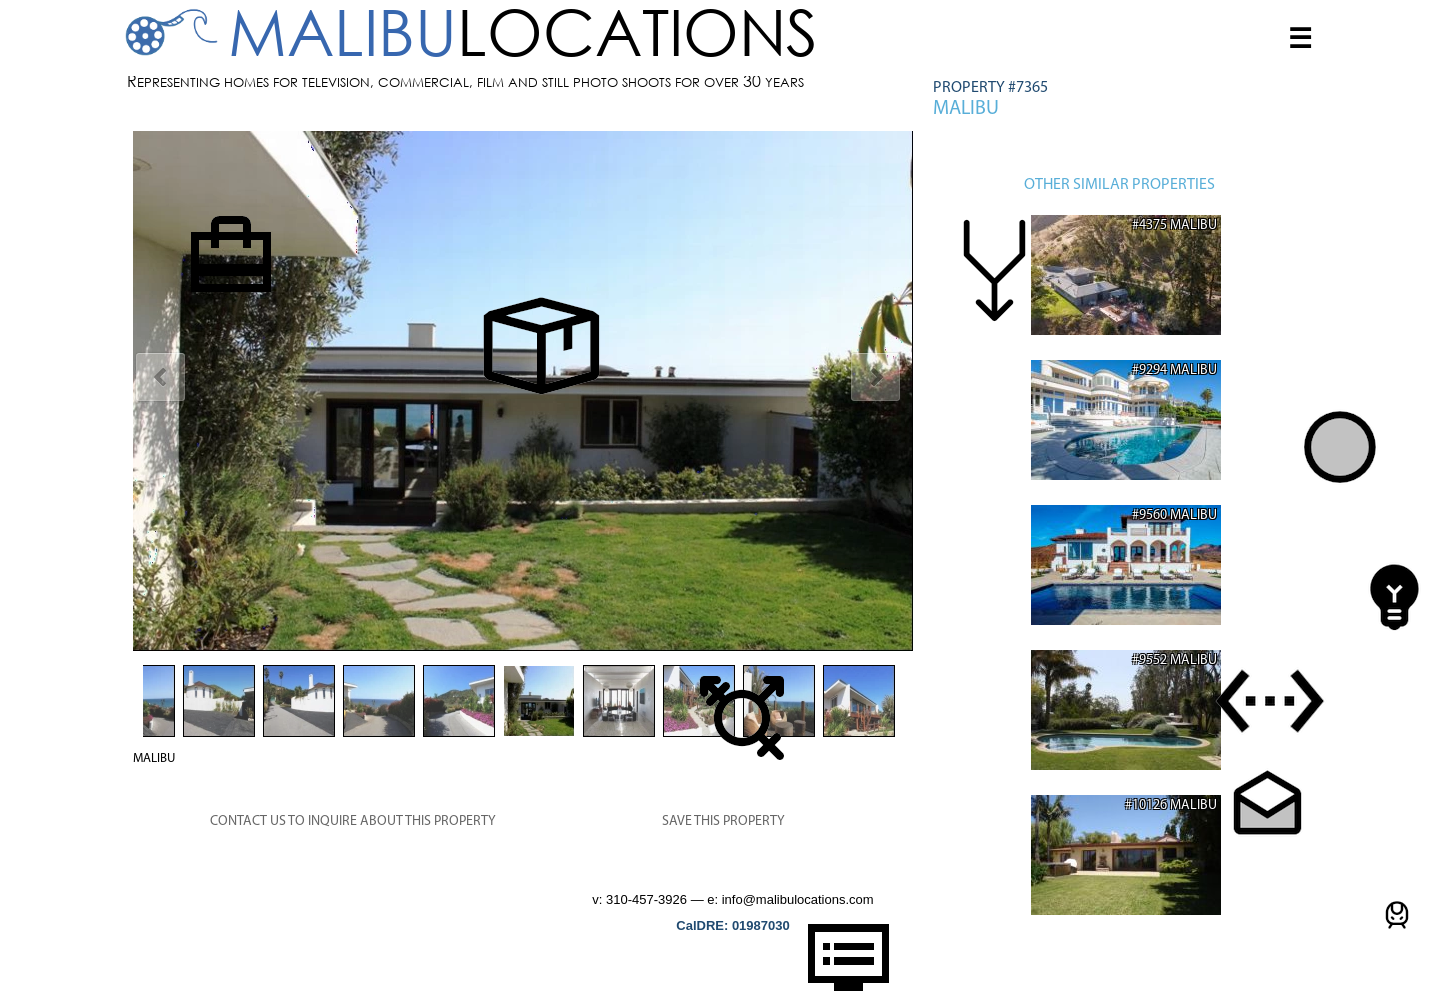  What do you see at coordinates (231, 256) in the screenshot?
I see `access travel documents or itinerary` at bounding box center [231, 256].